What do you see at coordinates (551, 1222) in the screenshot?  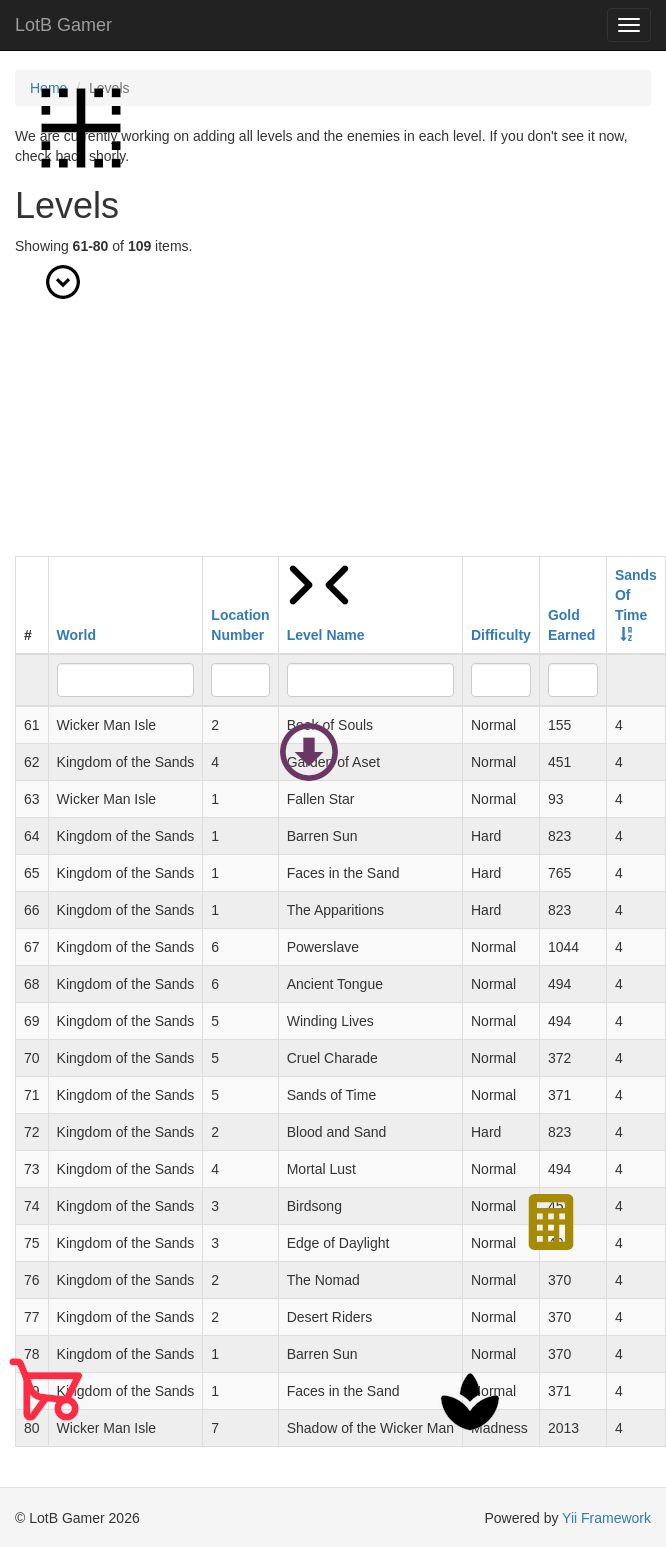 I see `open the calculator app` at bounding box center [551, 1222].